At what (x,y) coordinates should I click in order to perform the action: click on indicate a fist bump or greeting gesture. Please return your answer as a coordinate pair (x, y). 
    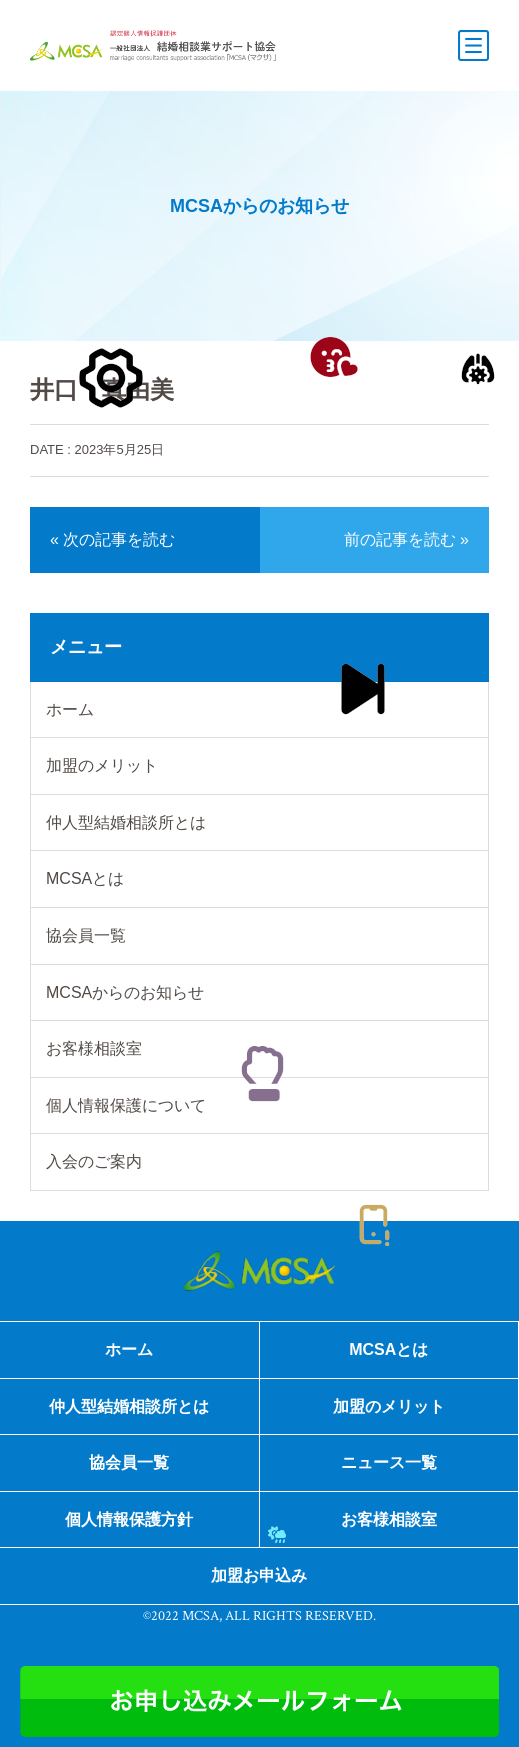
    Looking at the image, I should click on (262, 1073).